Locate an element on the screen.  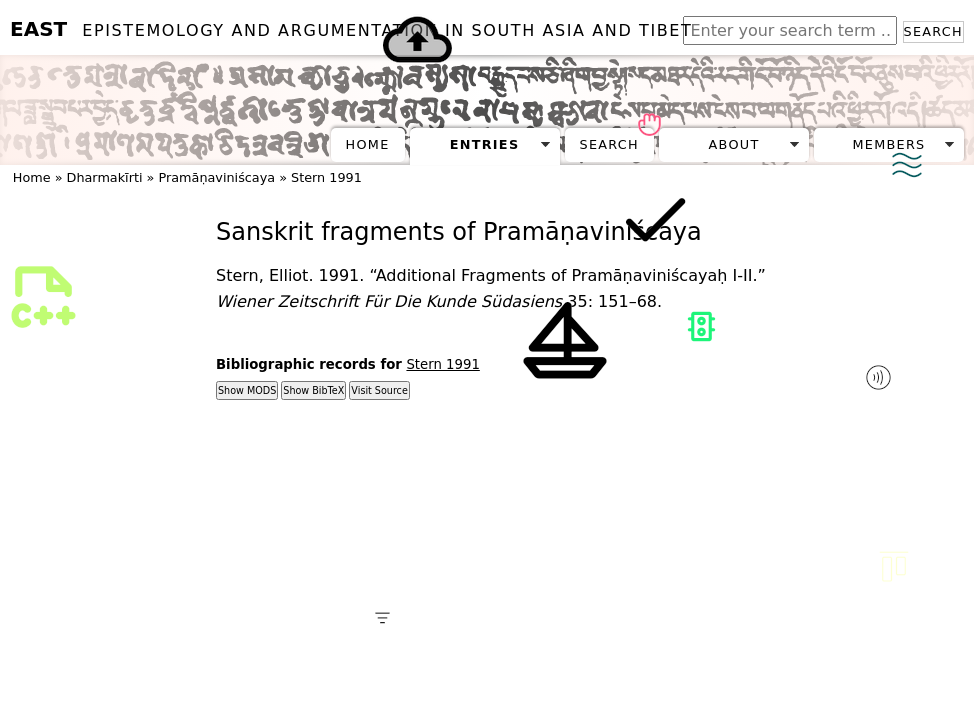
confirm or submit an action is located at coordinates (654, 217).